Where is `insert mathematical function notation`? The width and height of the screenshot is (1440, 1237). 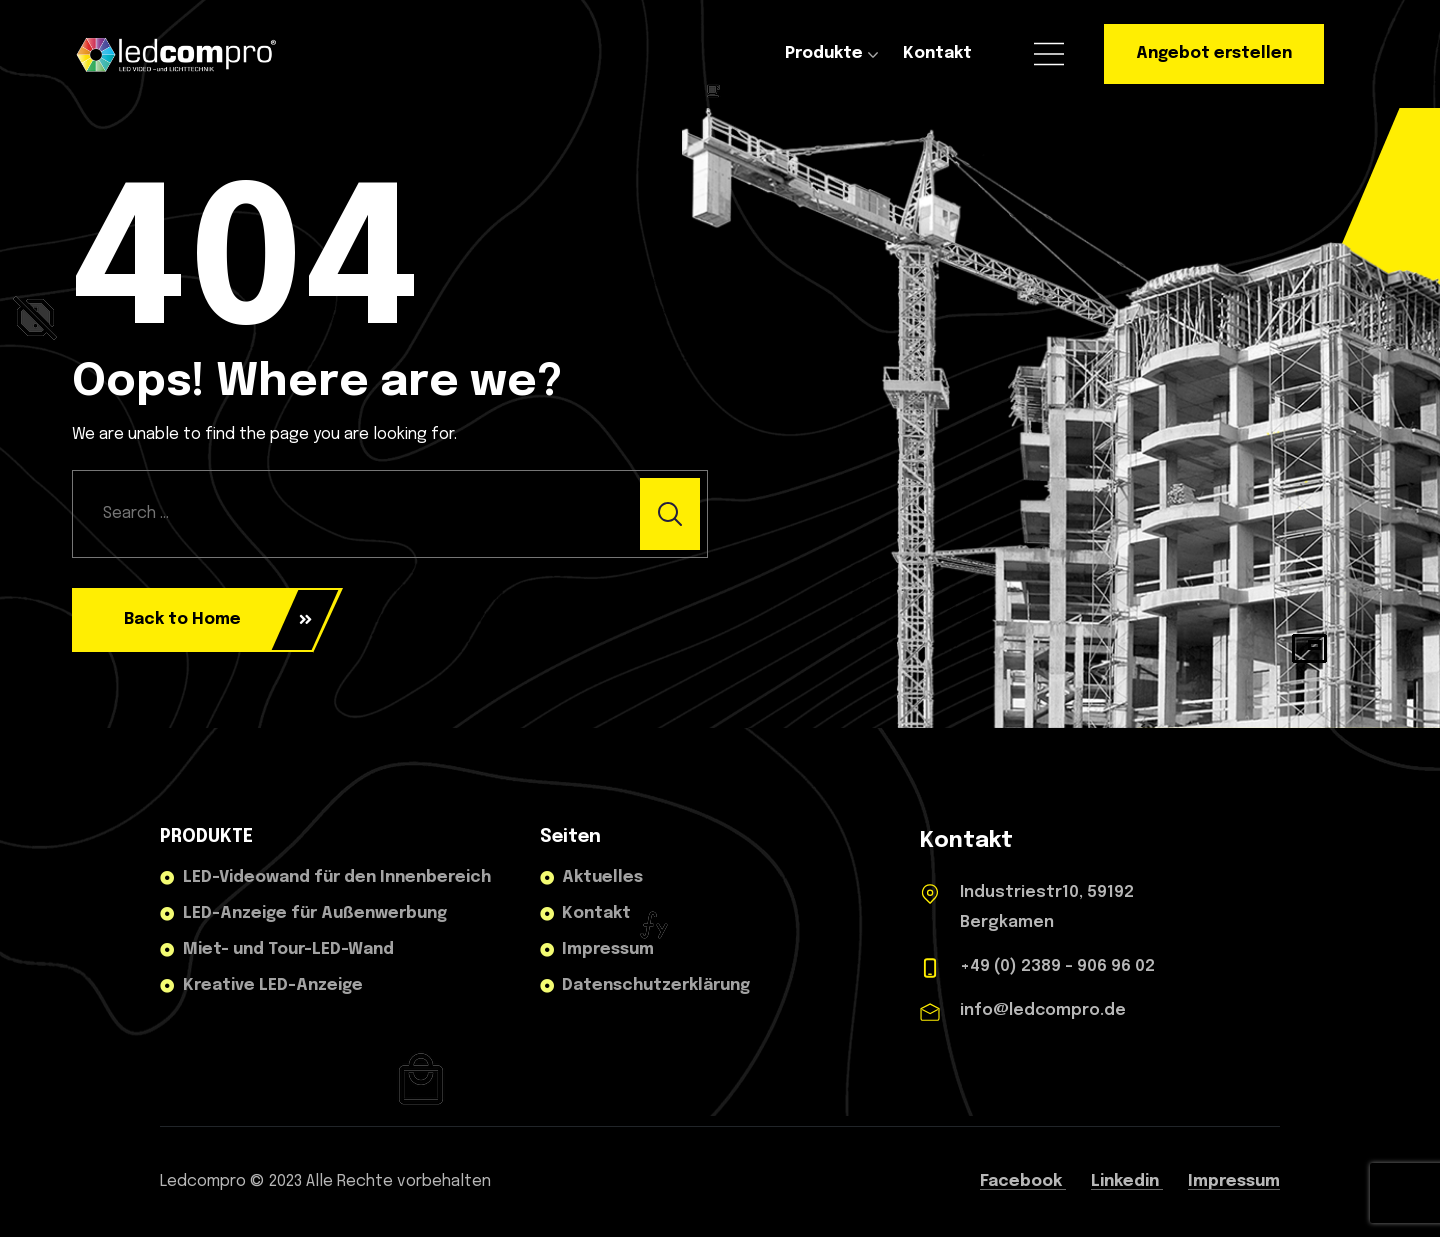 insert mathematical function notation is located at coordinates (654, 925).